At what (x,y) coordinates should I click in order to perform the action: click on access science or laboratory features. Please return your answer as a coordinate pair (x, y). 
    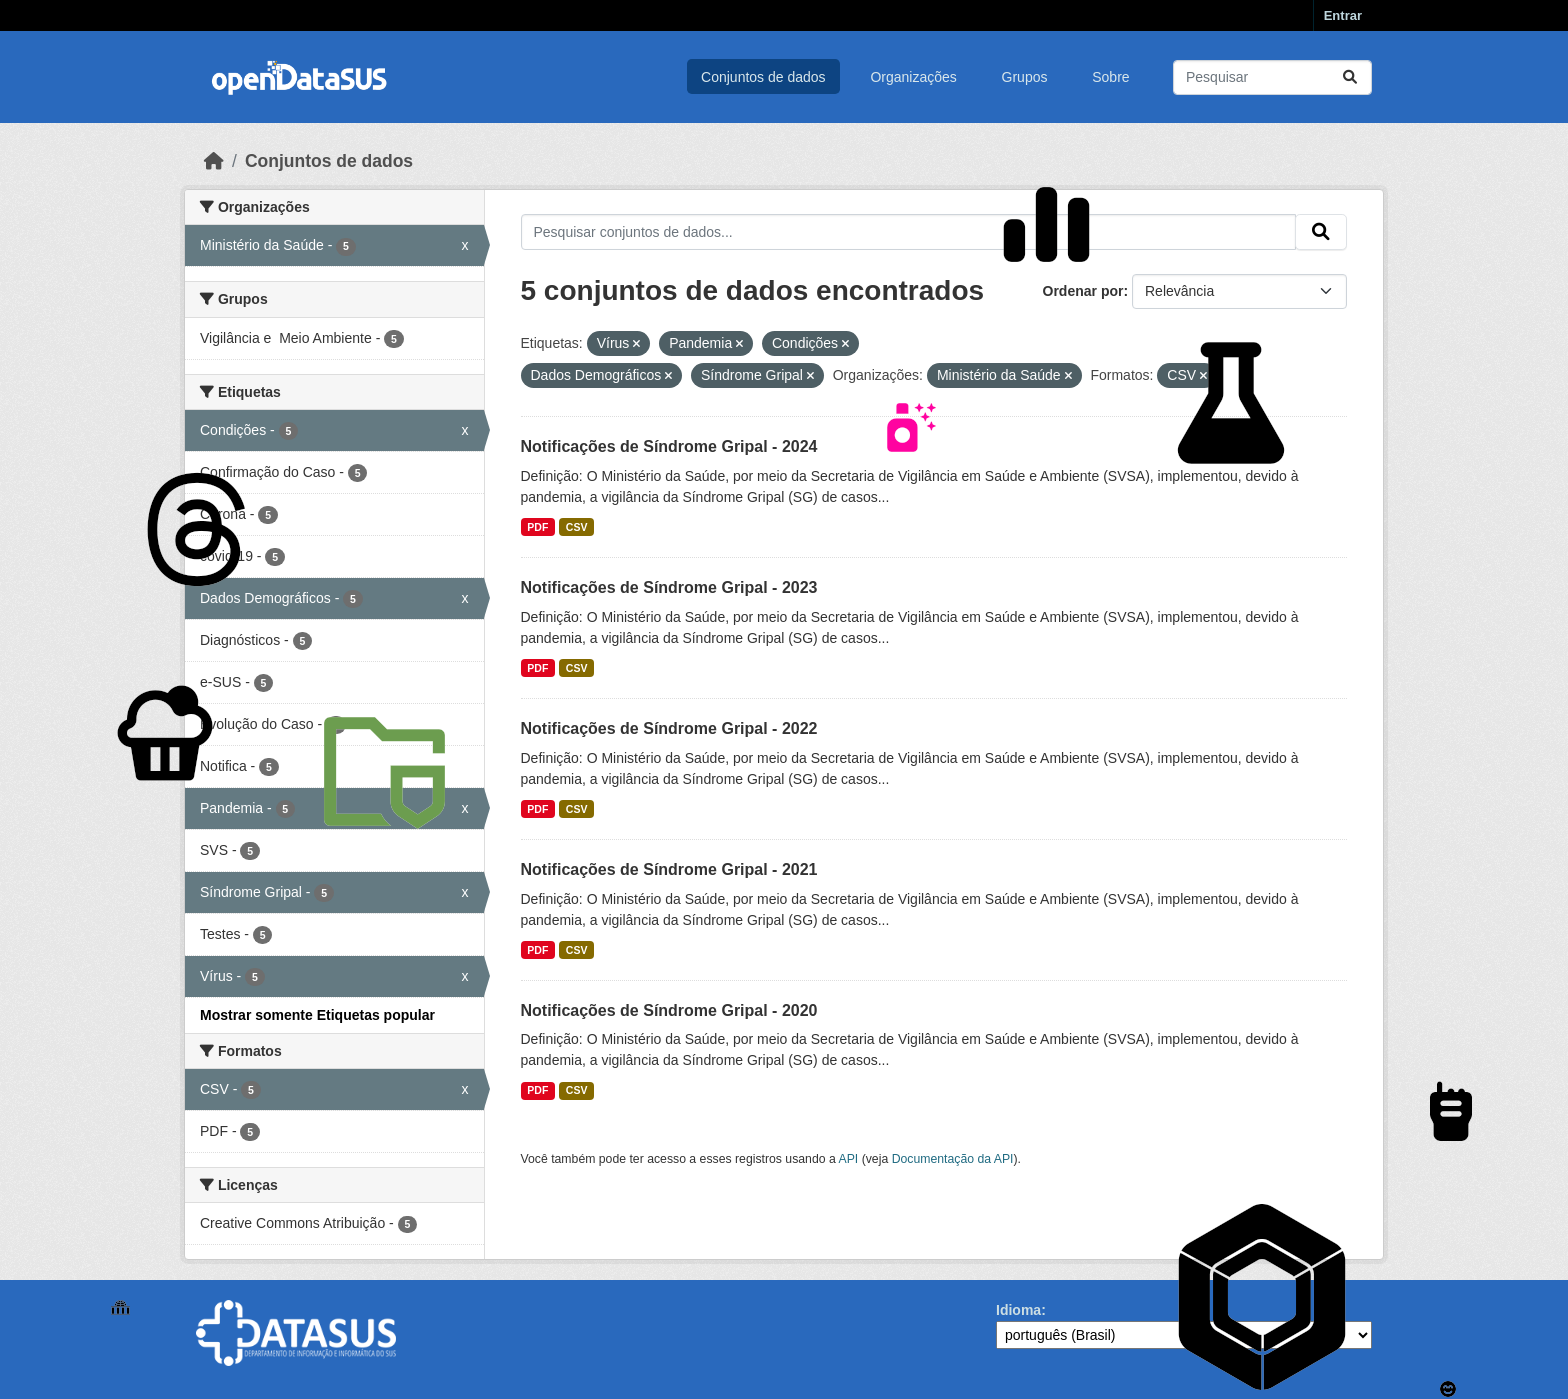
    Looking at the image, I should click on (1231, 403).